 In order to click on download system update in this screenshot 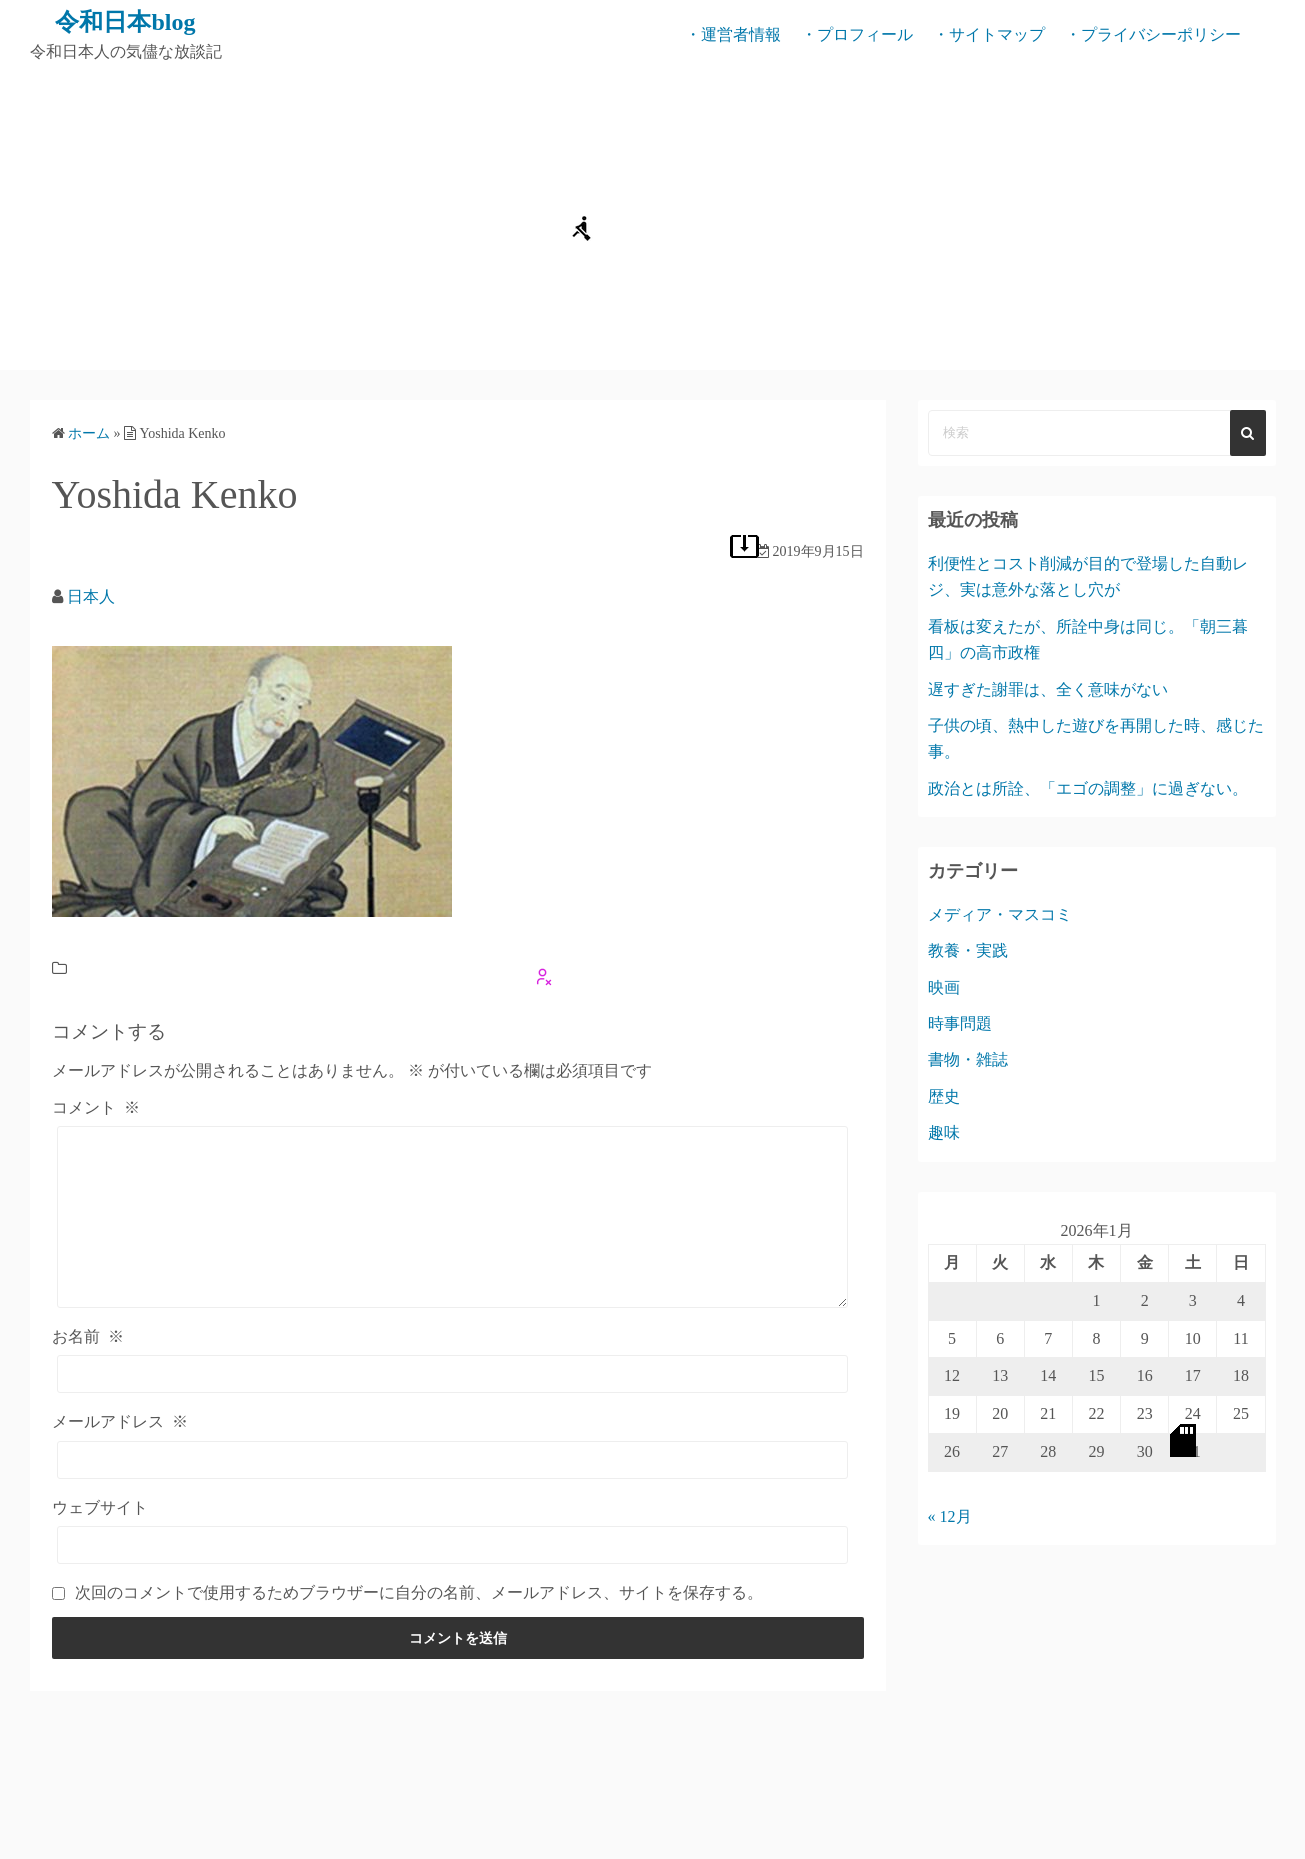, I will do `click(744, 546)`.